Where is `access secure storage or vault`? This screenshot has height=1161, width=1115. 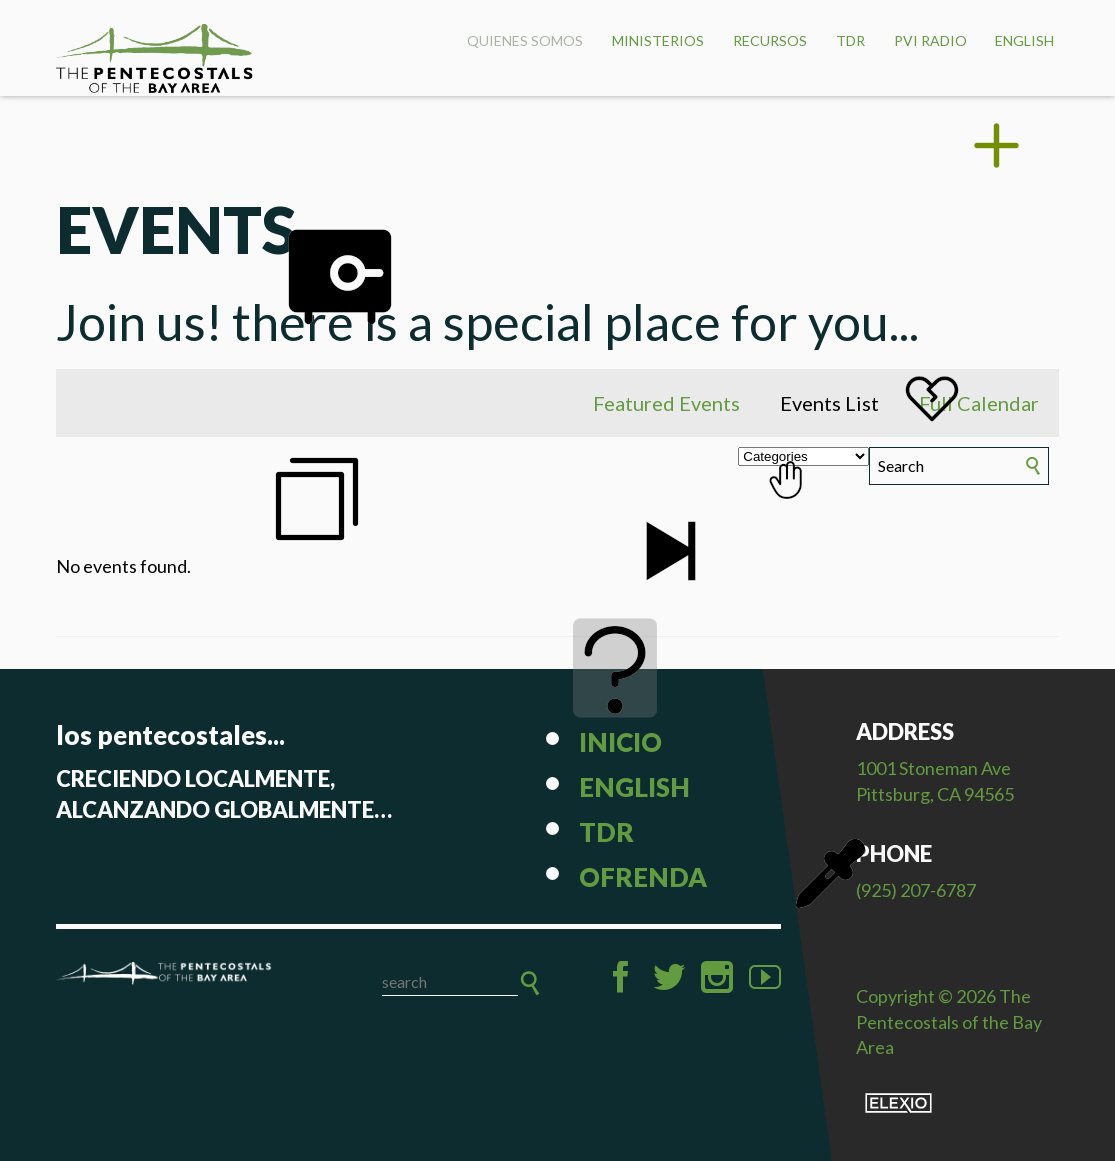
access secure storage or vault is located at coordinates (340, 273).